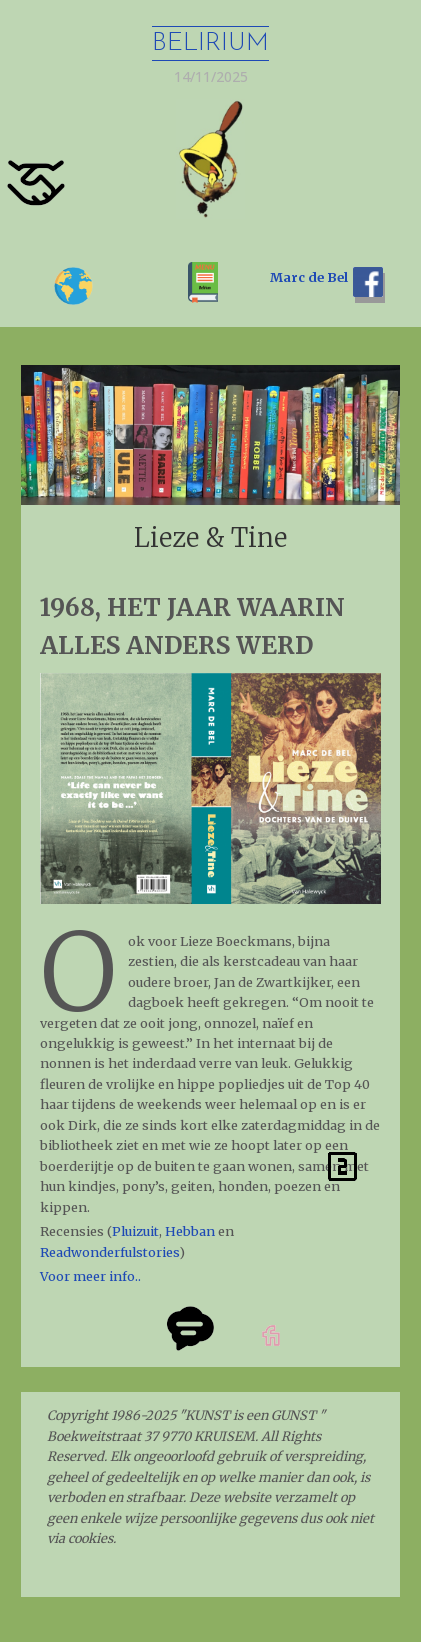 The image size is (421, 1642). What do you see at coordinates (342, 1166) in the screenshot?
I see `indicates step two in a multi-step process` at bounding box center [342, 1166].